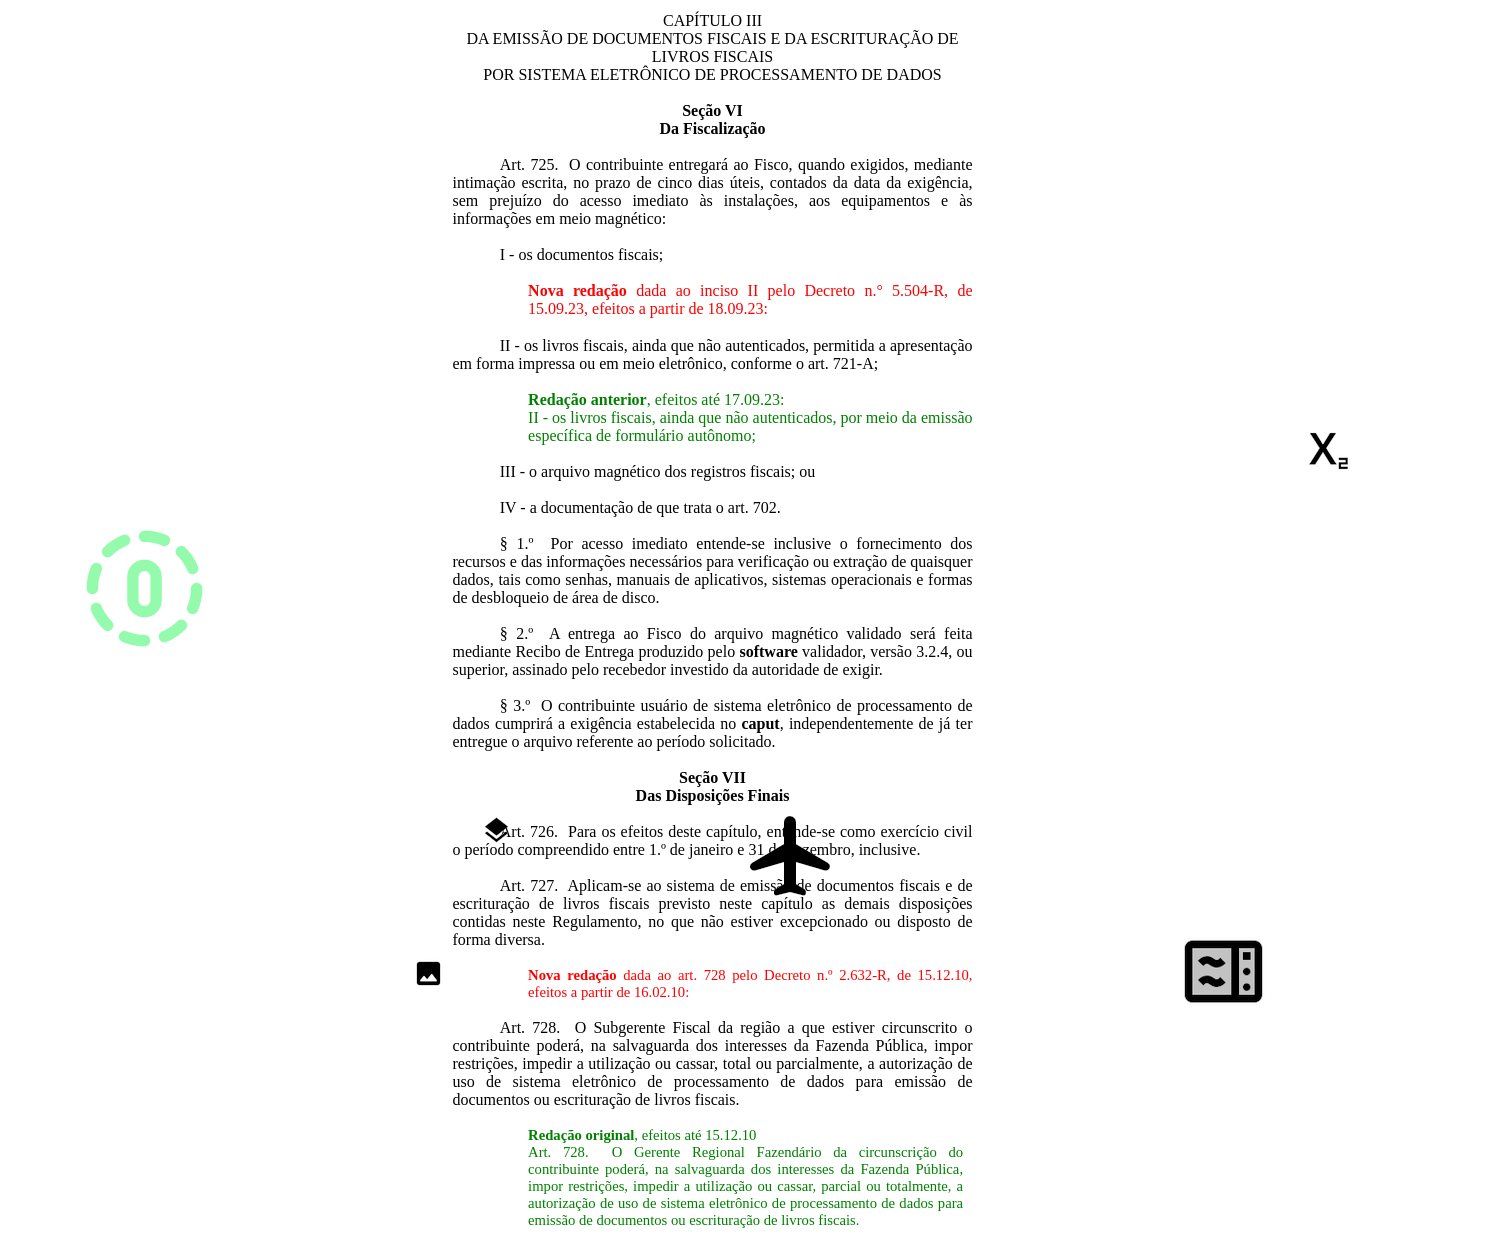 The height and width of the screenshot is (1247, 1500). What do you see at coordinates (144, 588) in the screenshot?
I see `indicates a pending or in-progress state` at bounding box center [144, 588].